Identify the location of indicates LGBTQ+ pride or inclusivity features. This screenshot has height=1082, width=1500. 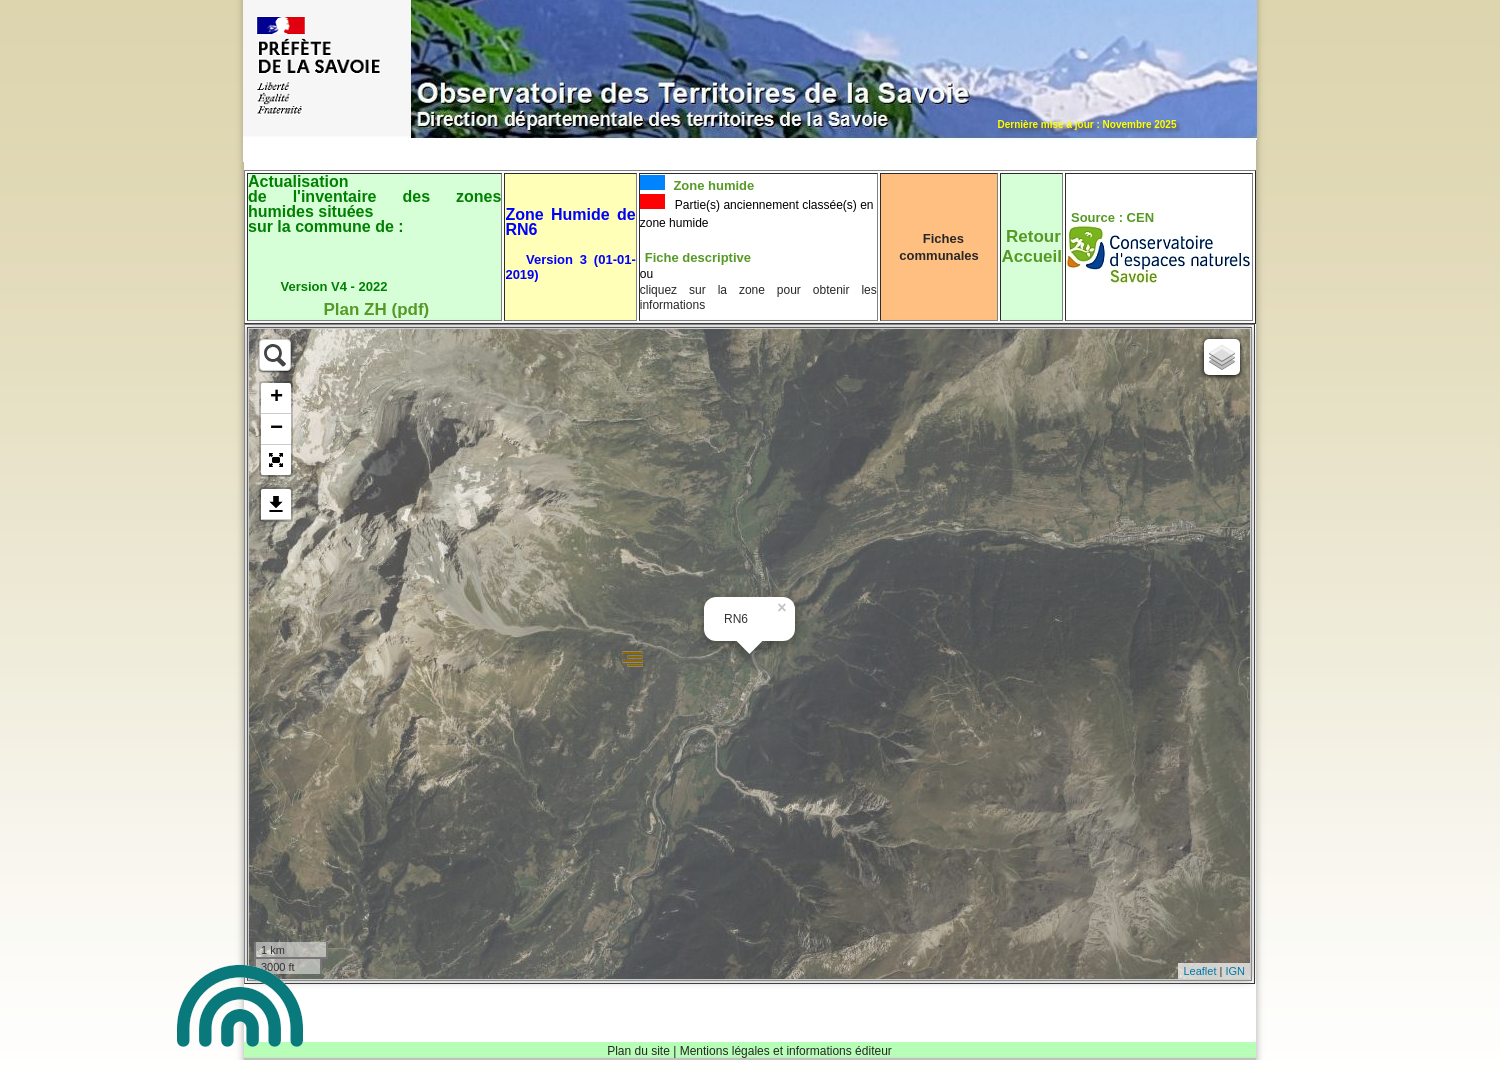
(240, 1009).